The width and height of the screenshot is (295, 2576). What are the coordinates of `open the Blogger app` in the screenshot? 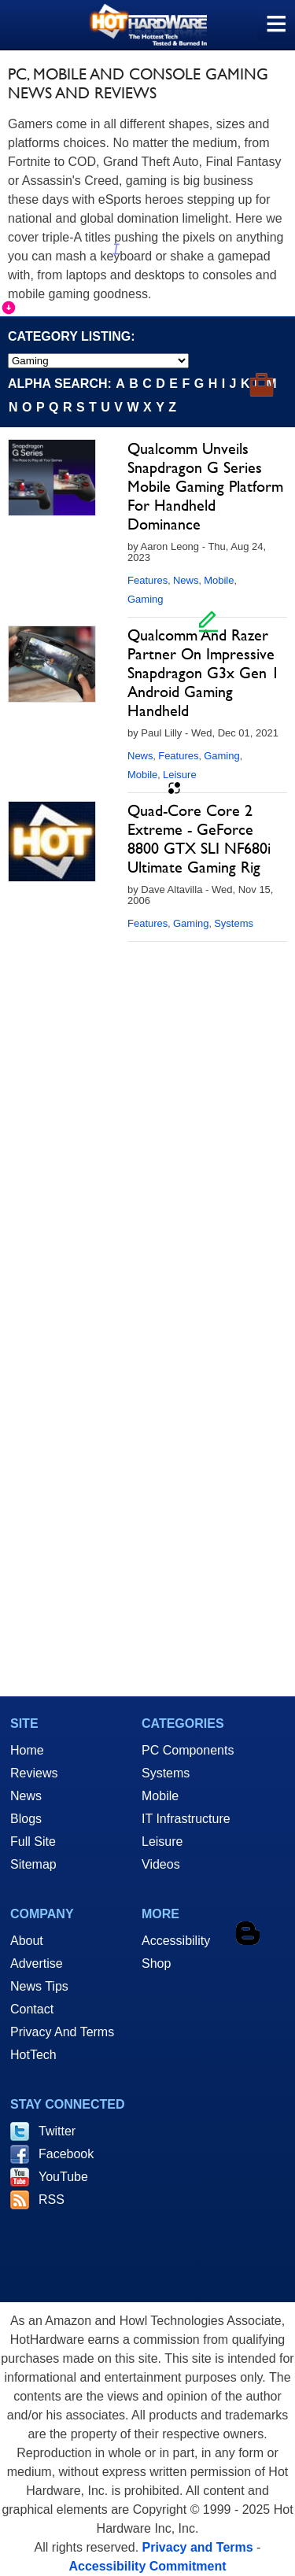 It's located at (248, 1933).